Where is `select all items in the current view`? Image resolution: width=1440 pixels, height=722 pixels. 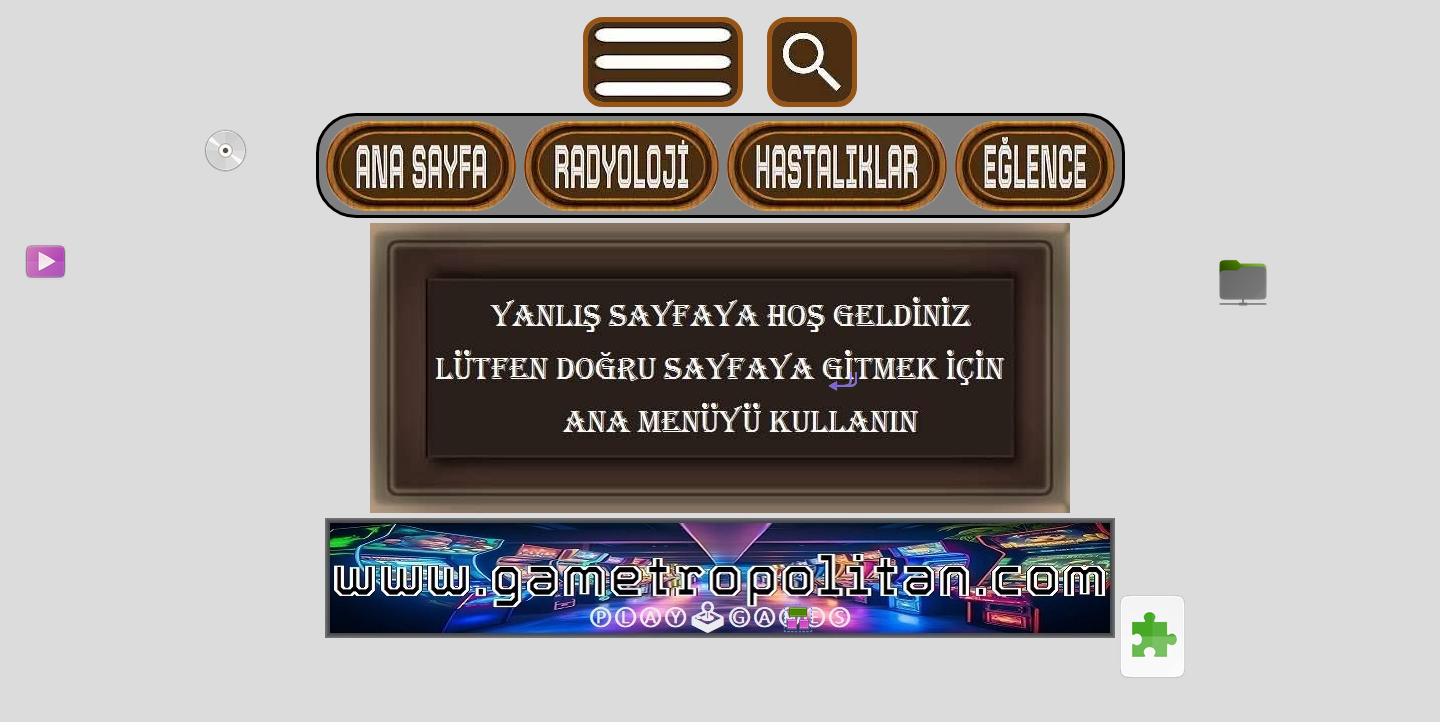 select all items in the current view is located at coordinates (798, 618).